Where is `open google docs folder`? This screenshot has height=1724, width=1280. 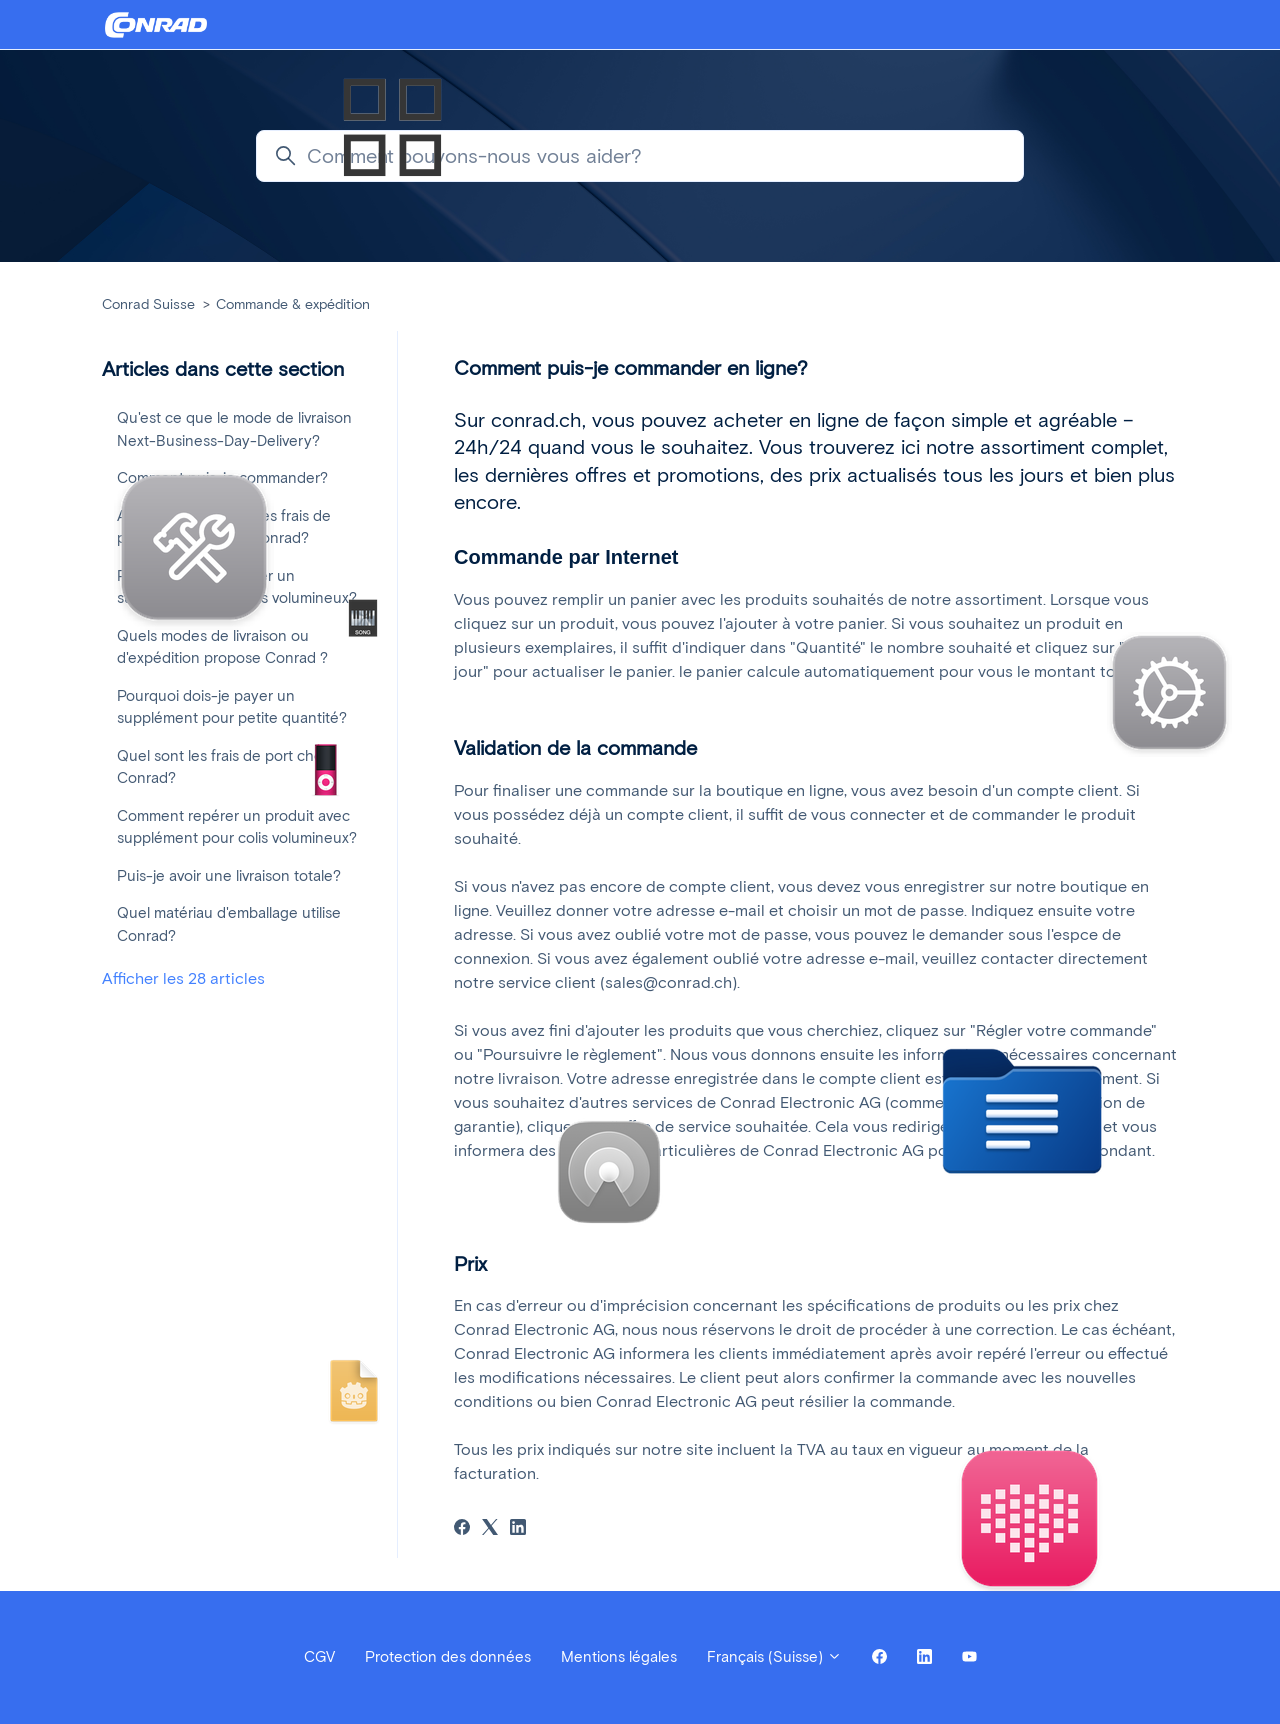
open google docs folder is located at coordinates (1021, 1115).